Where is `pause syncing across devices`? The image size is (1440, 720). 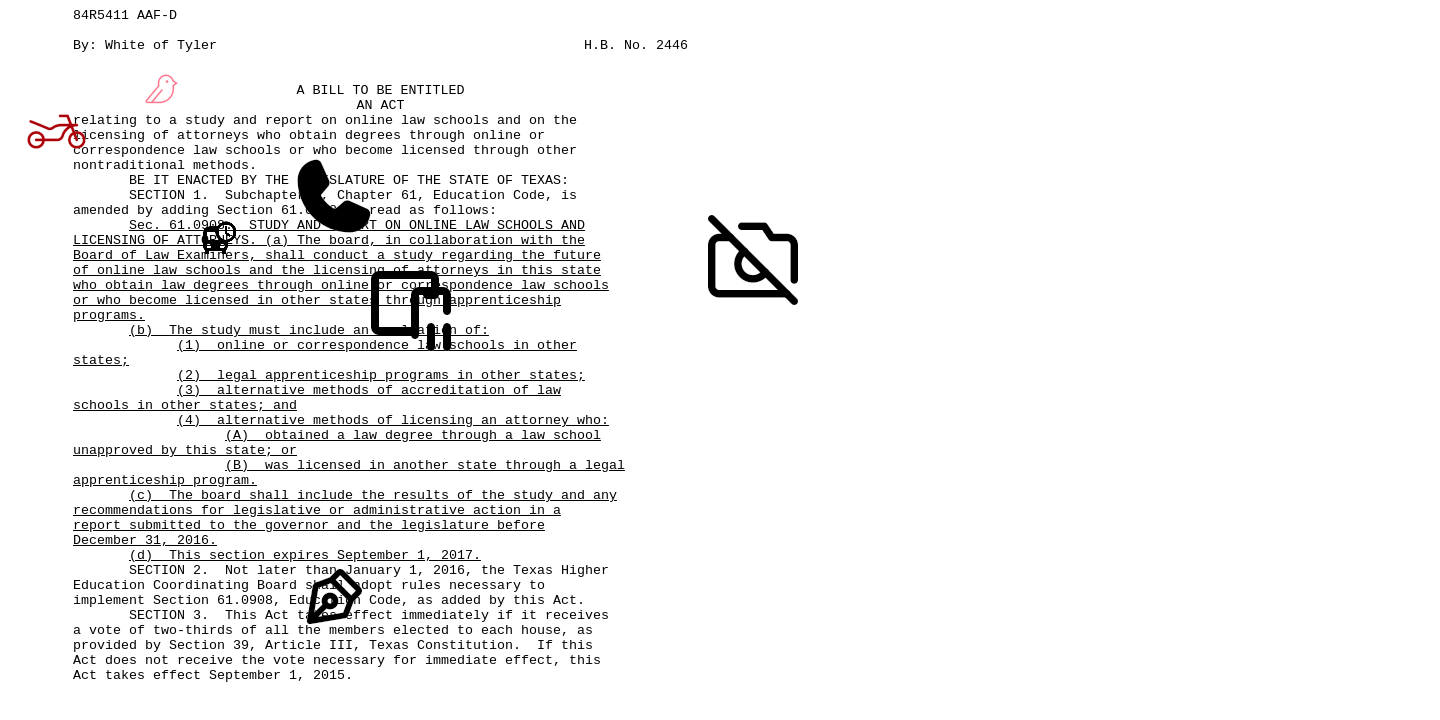
pause syncing across devices is located at coordinates (411, 307).